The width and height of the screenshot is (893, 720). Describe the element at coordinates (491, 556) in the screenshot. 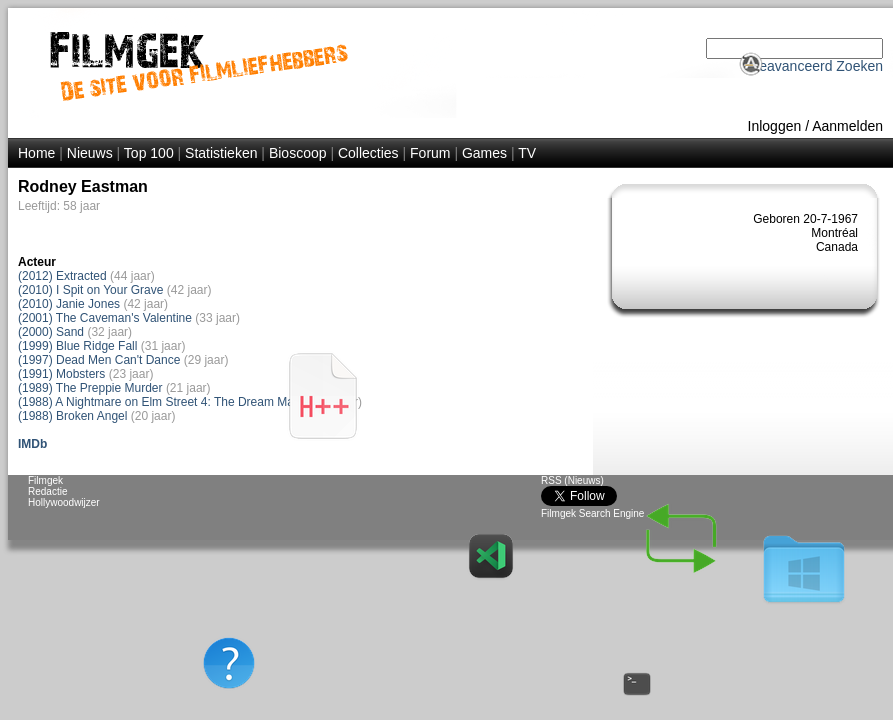

I see `open visual studio code insiders app` at that location.